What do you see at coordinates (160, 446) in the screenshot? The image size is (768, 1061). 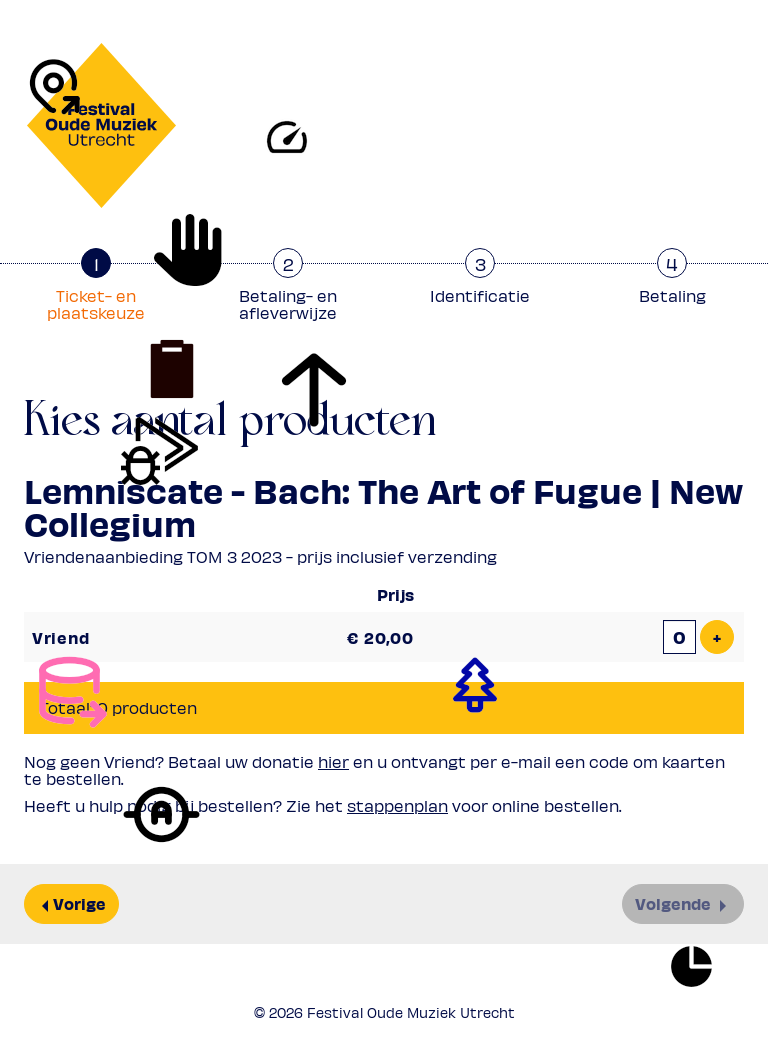 I see `run debugger on all files or projects` at bounding box center [160, 446].